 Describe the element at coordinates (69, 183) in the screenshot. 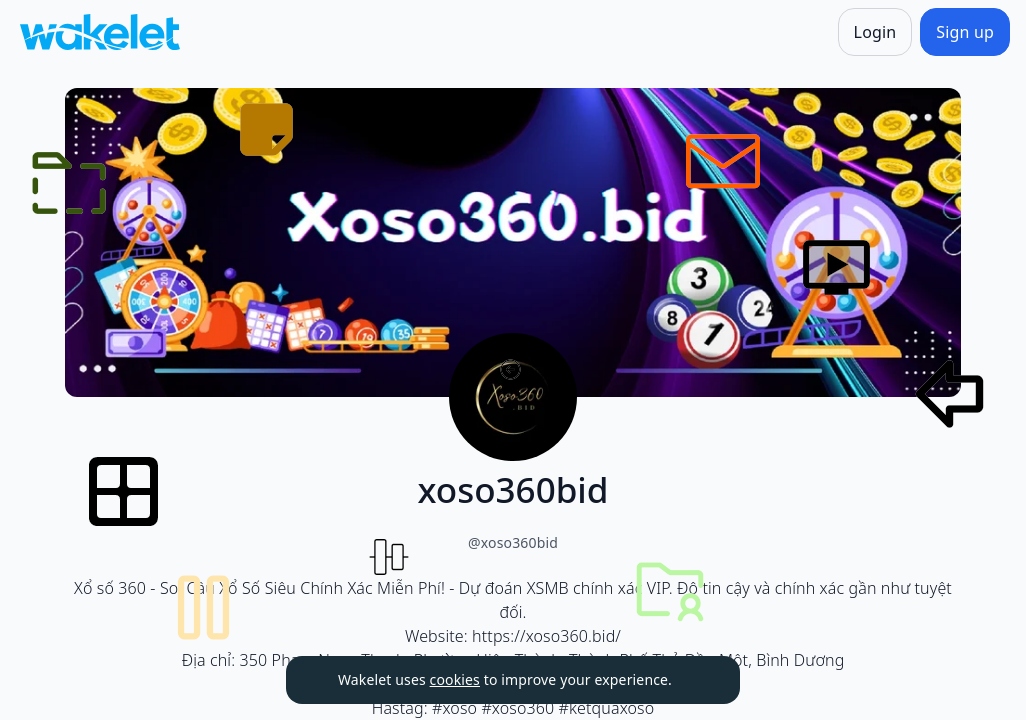

I see `create a new folder` at that location.